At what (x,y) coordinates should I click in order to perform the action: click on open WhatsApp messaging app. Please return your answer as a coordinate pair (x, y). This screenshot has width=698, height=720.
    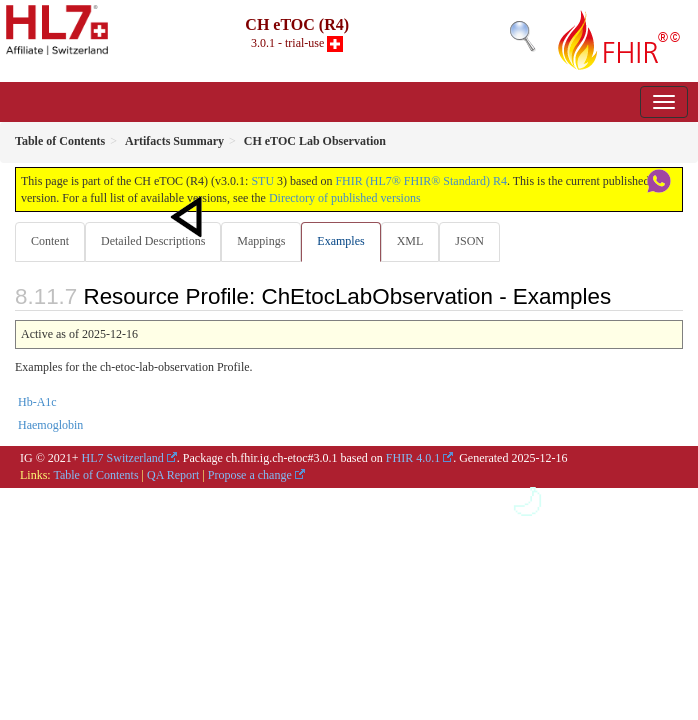
    Looking at the image, I should click on (659, 181).